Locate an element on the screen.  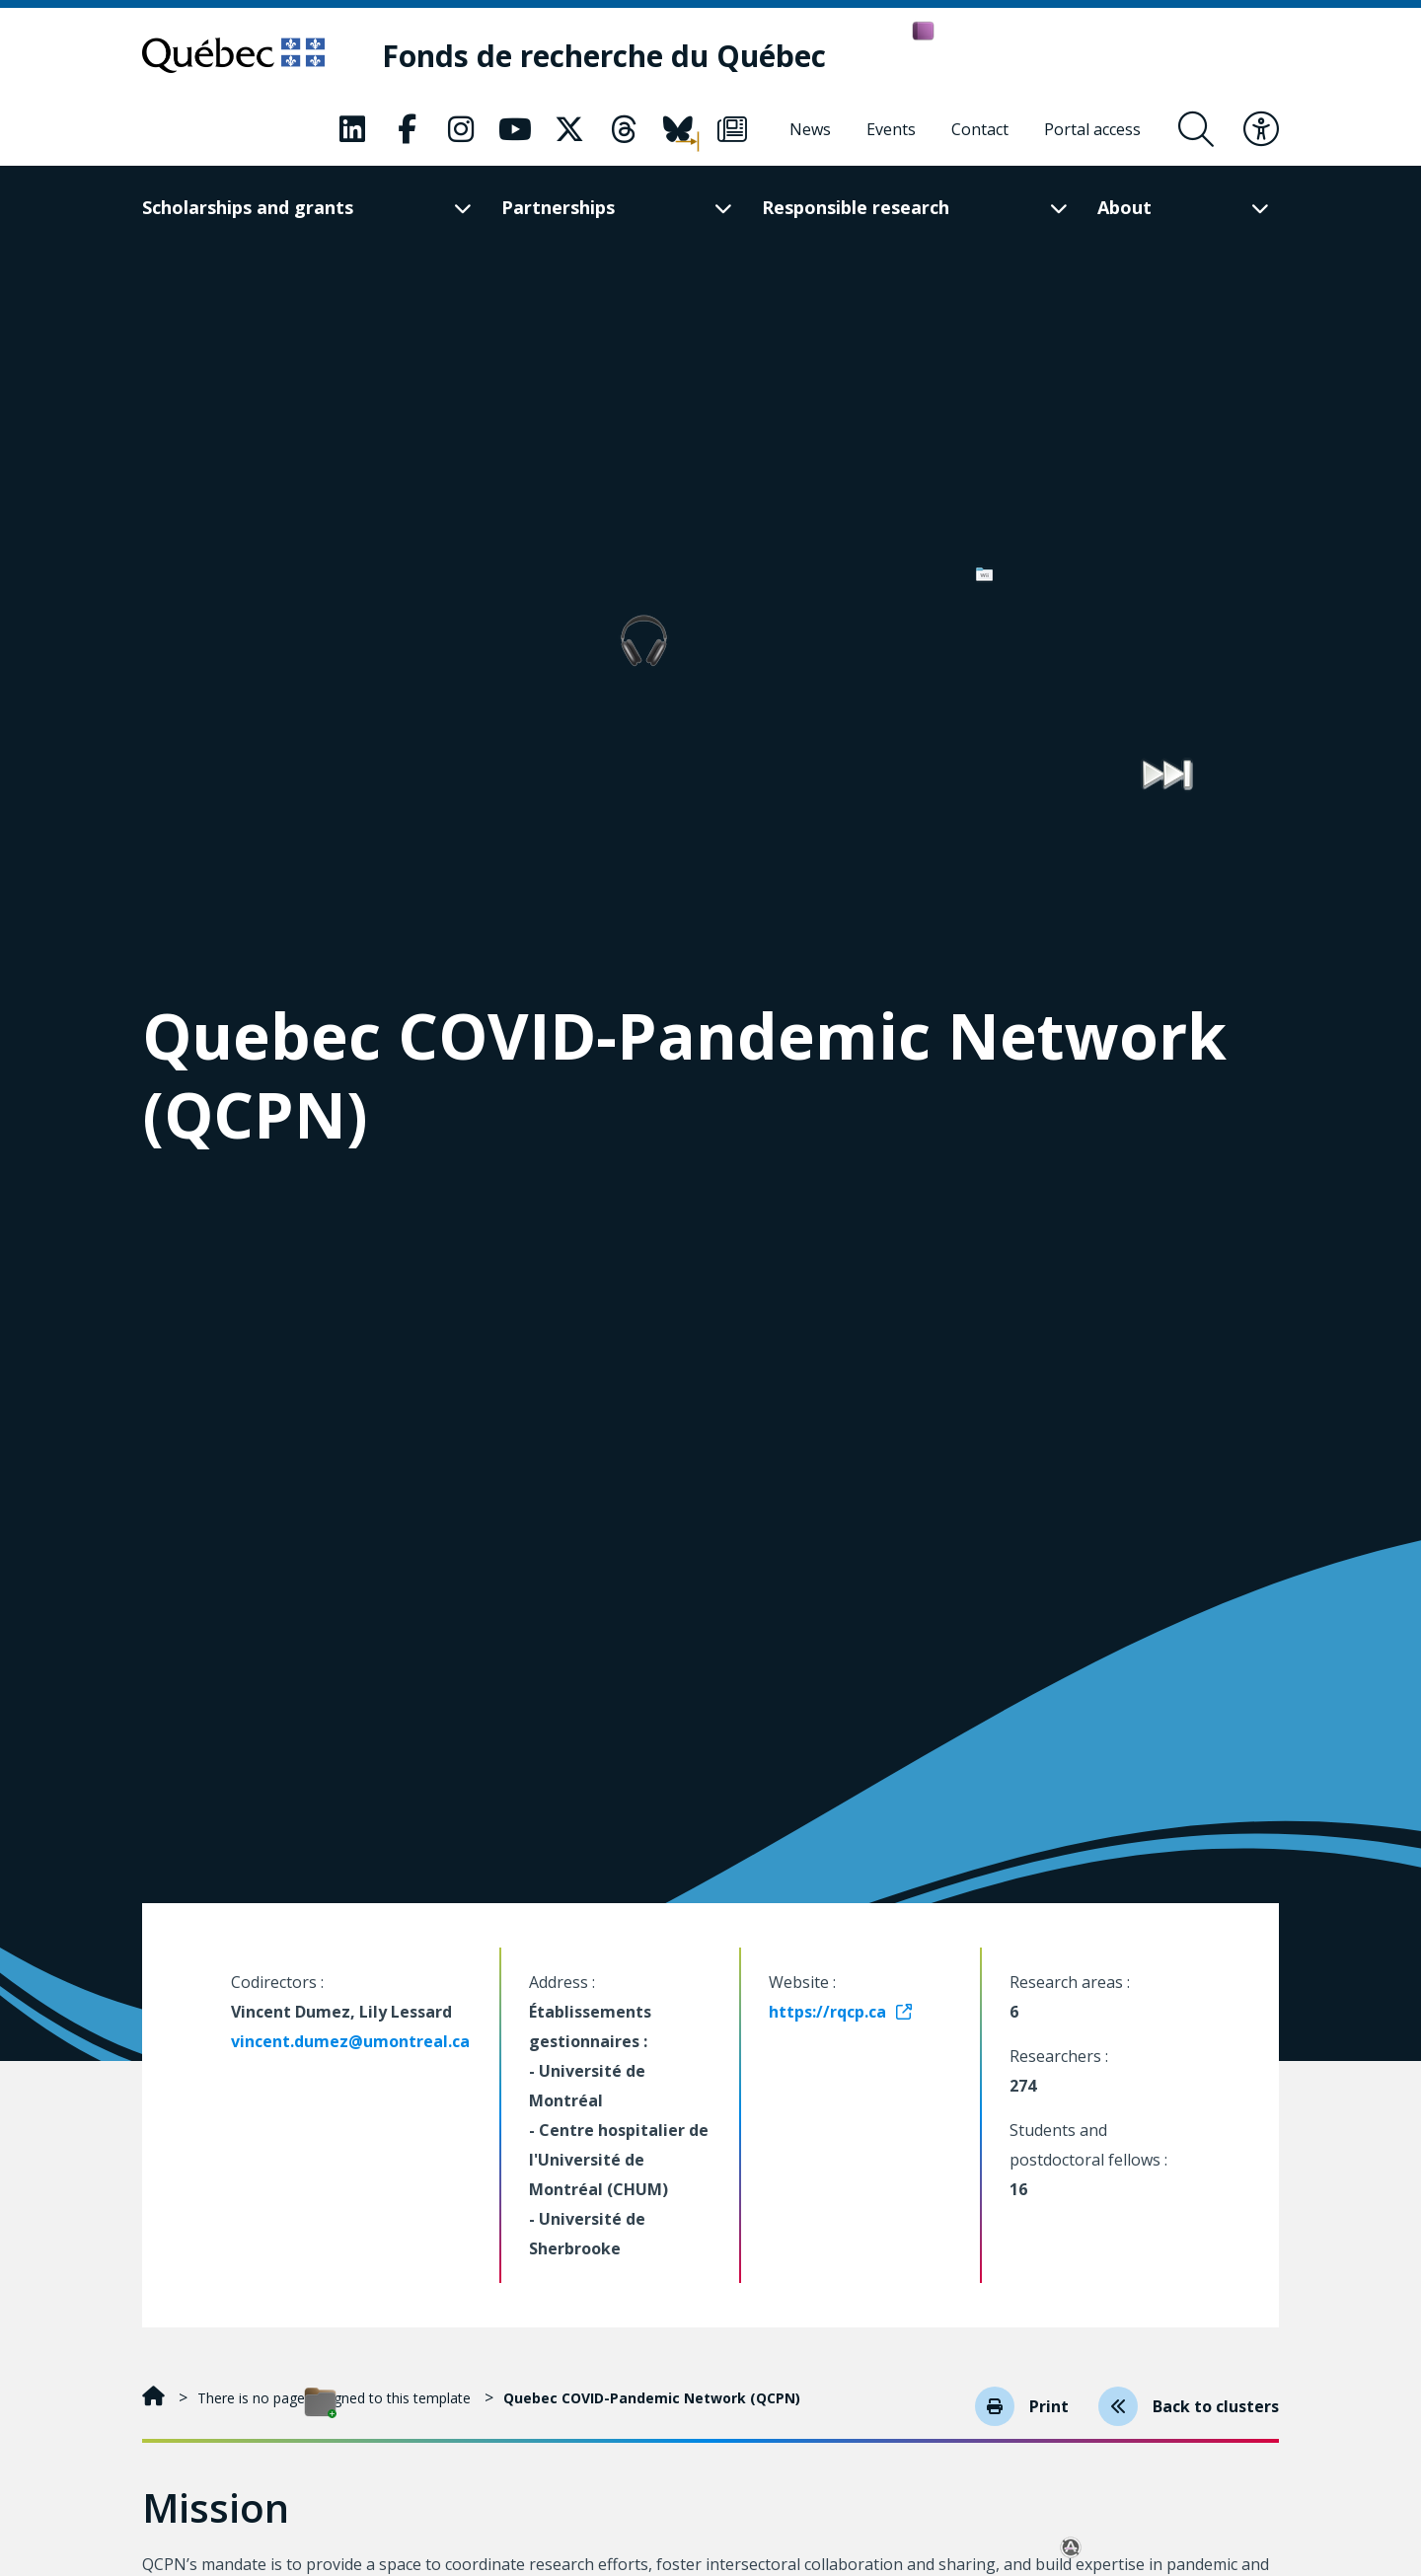
folder for nintendo wii related files and games is located at coordinates (984, 574).